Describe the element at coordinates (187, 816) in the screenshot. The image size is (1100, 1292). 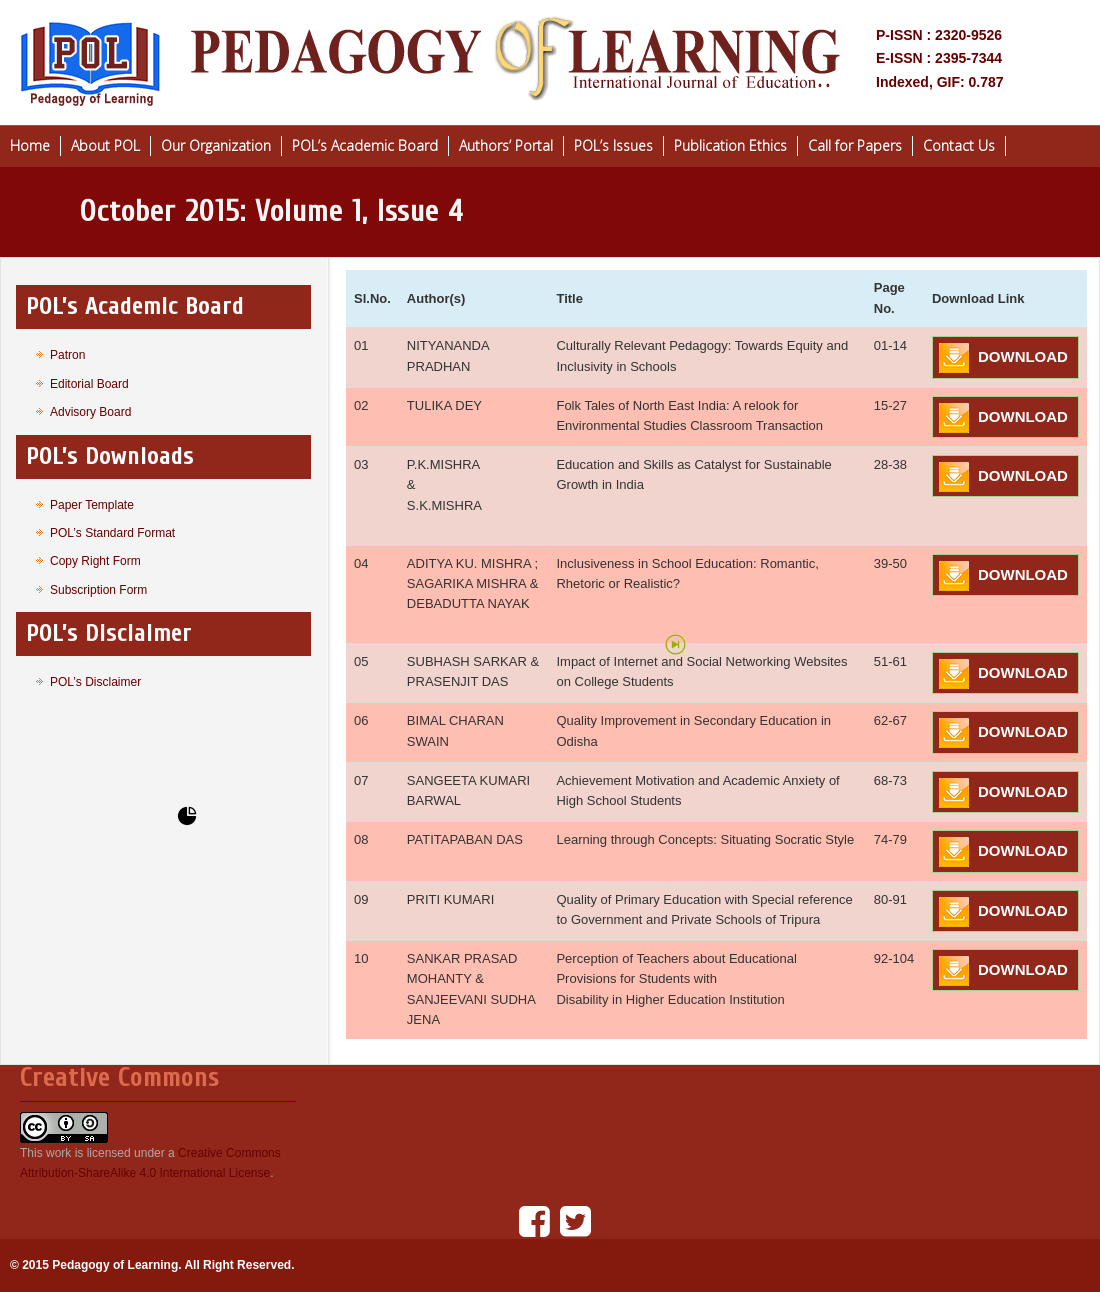
I see `view analytics or statistics breakdown` at that location.